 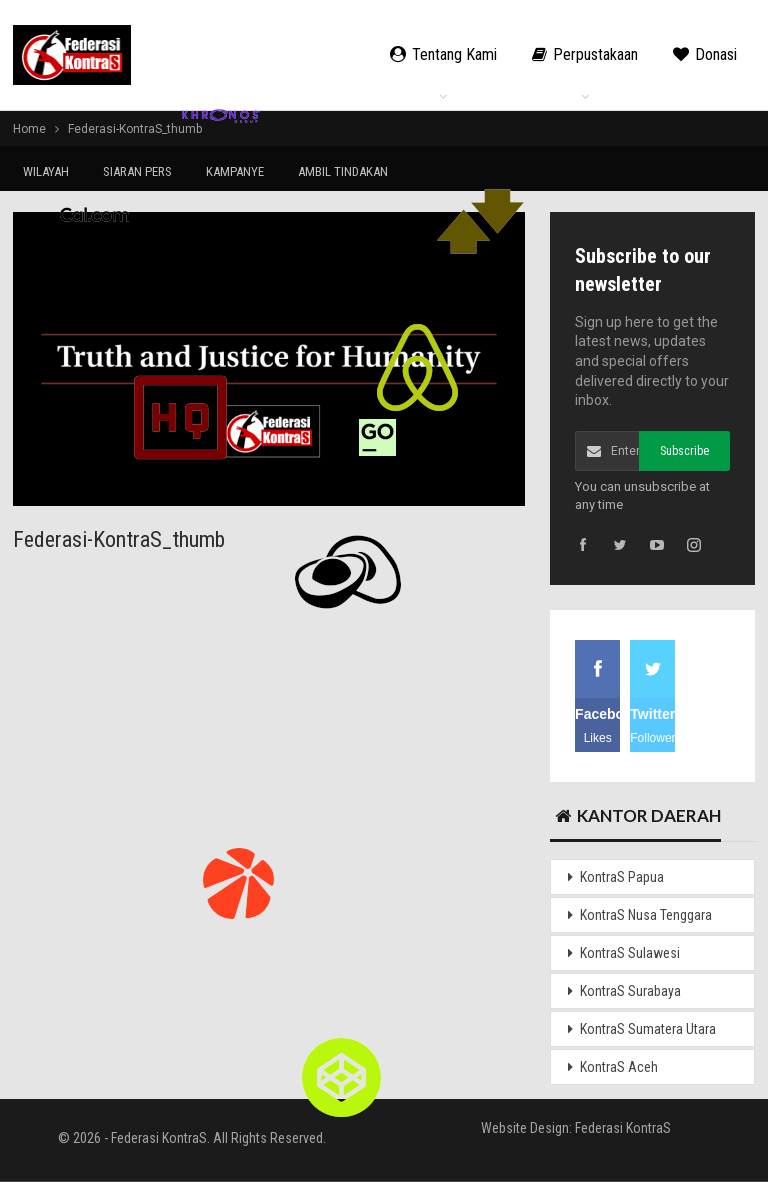 I want to click on betfair logo, so click(x=480, y=221).